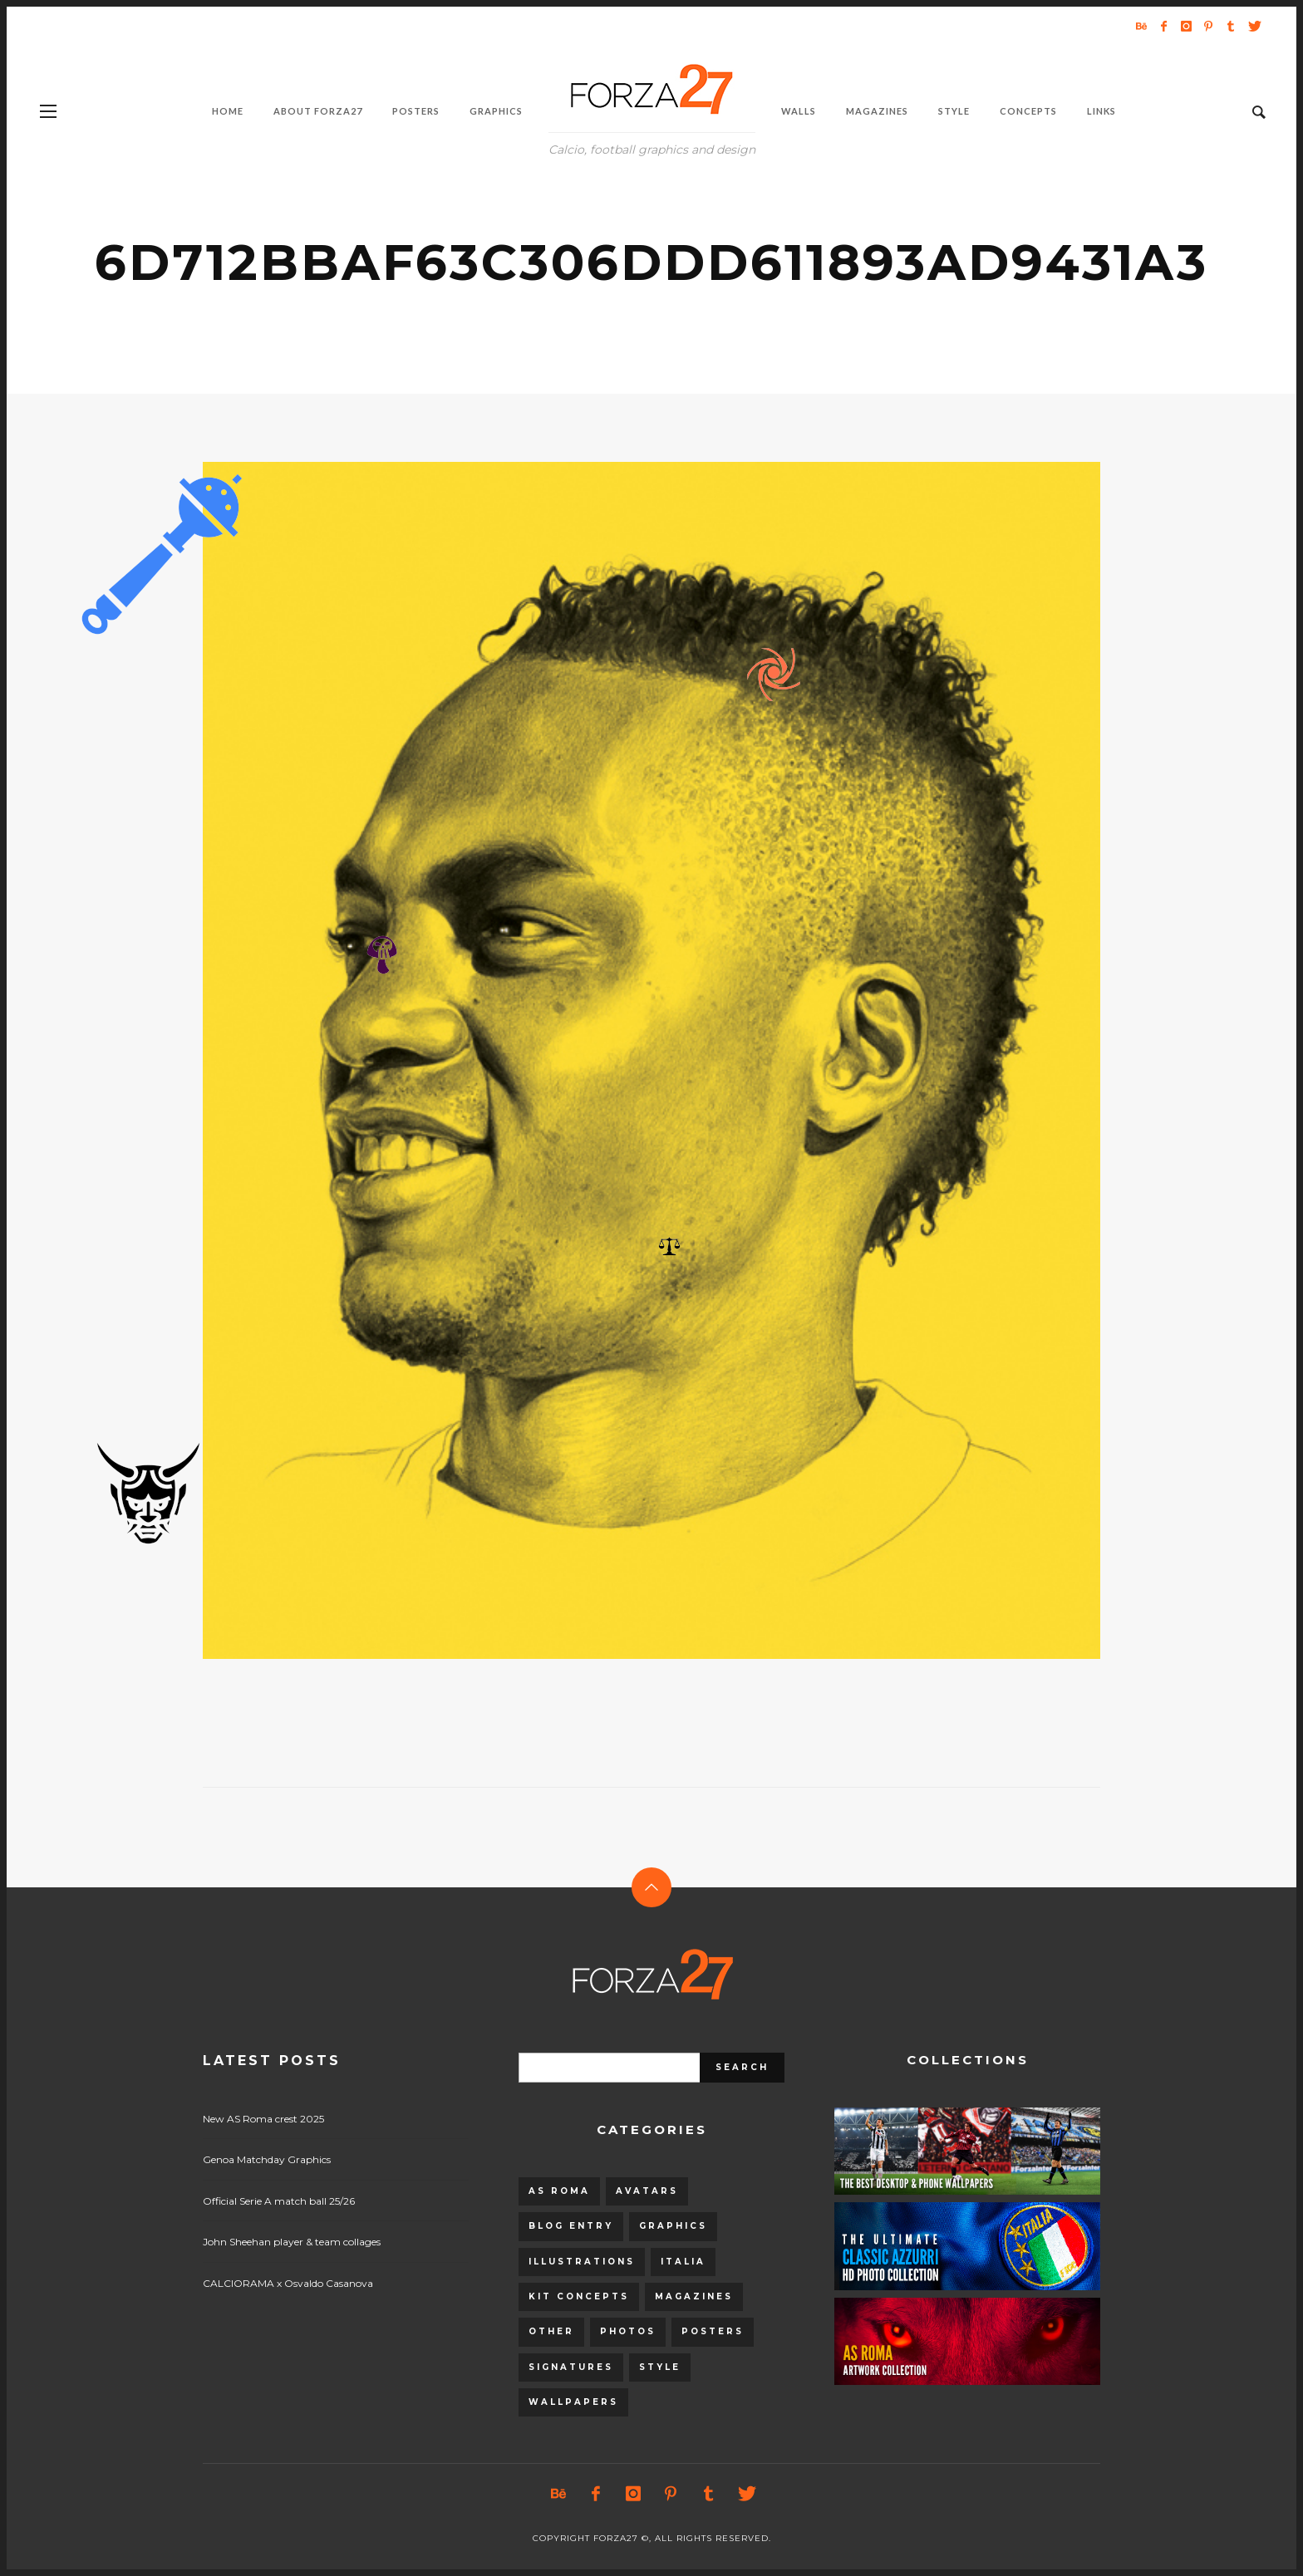 Image resolution: width=1303 pixels, height=2576 pixels. What do you see at coordinates (162, 554) in the screenshot?
I see `select holy water sprinkler item` at bounding box center [162, 554].